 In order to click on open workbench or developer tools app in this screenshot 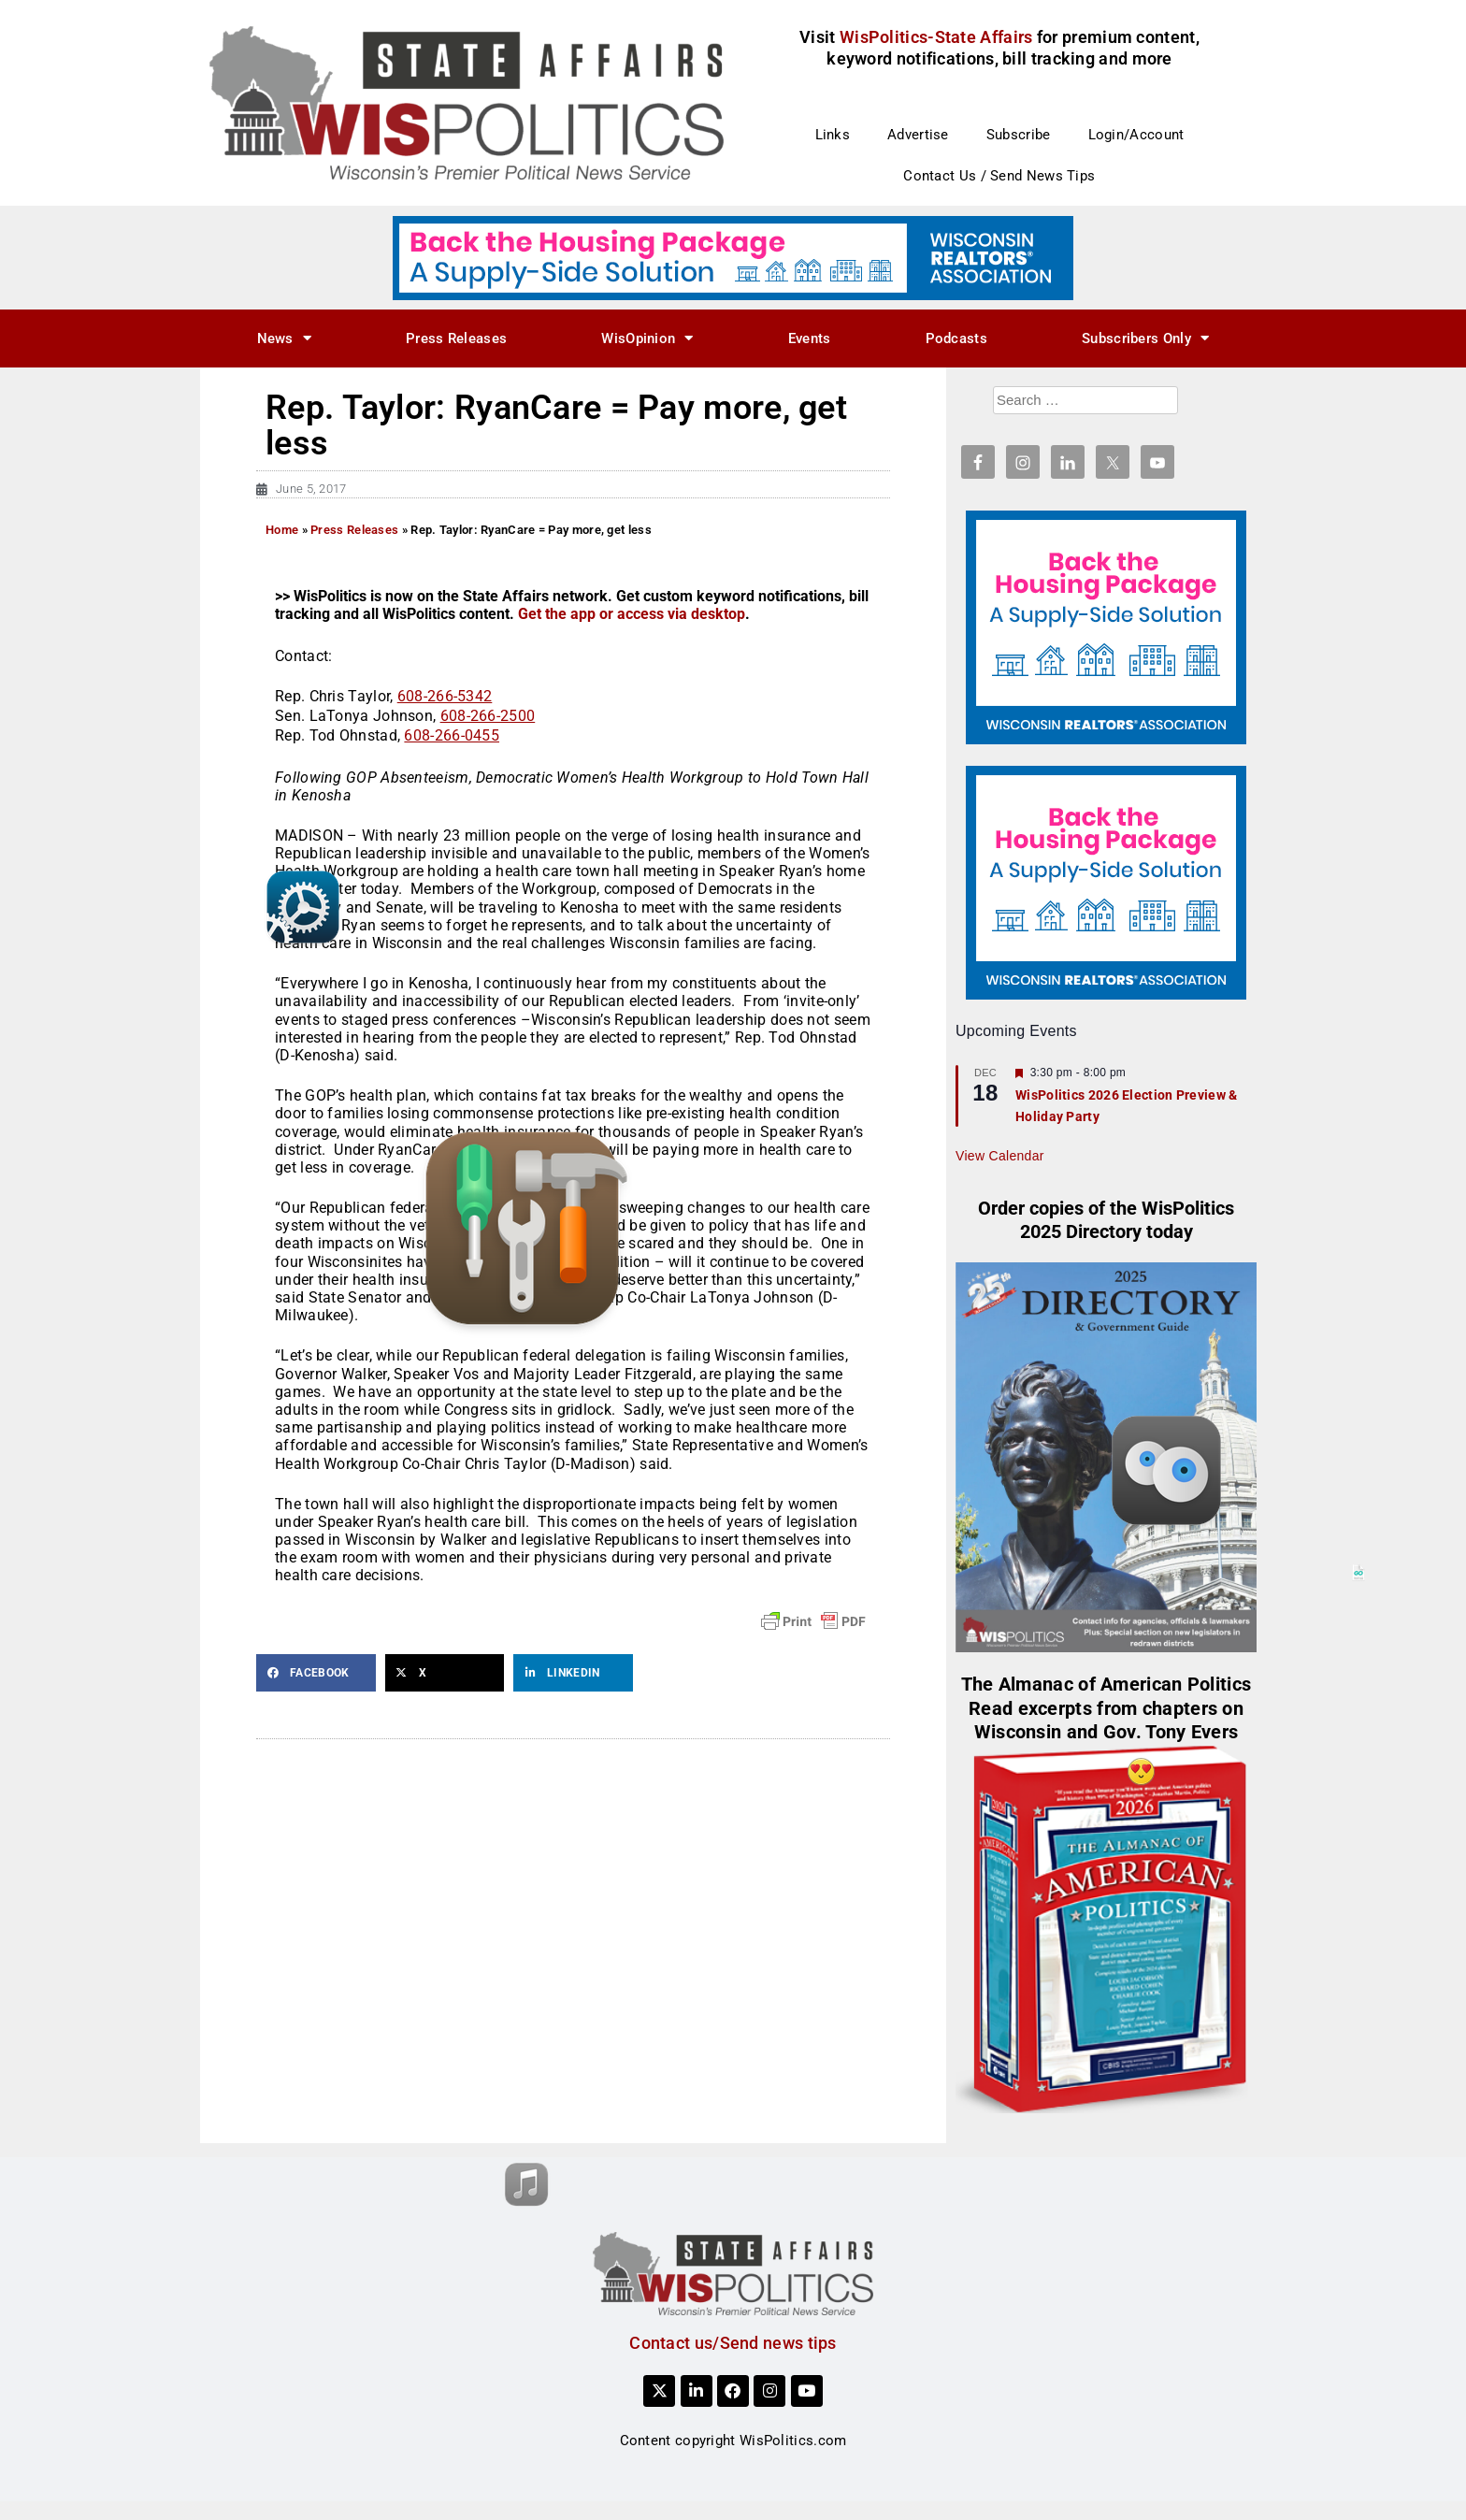, I will do `click(522, 1228)`.